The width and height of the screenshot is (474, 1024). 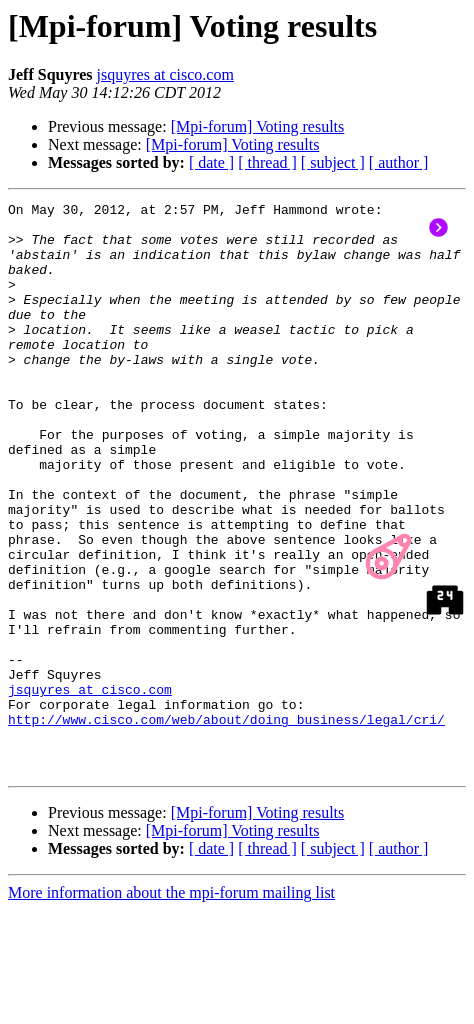 What do you see at coordinates (445, 600) in the screenshot?
I see `find nearby convenience stores` at bounding box center [445, 600].